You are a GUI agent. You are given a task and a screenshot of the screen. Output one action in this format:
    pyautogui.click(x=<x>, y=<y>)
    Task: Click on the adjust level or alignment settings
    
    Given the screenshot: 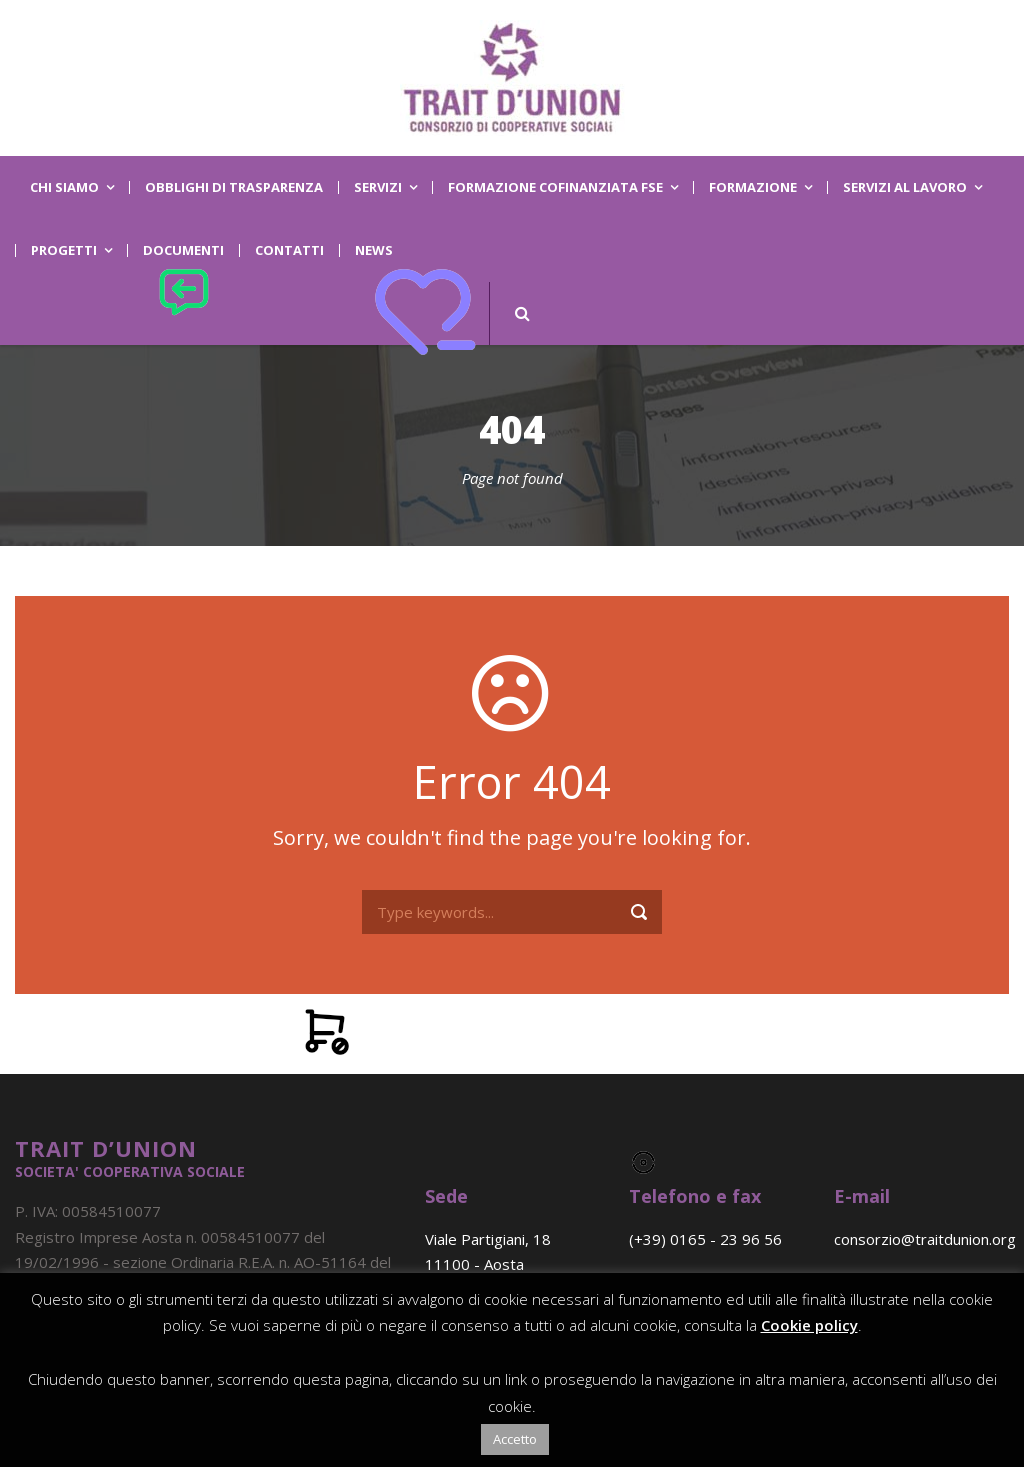 What is the action you would take?
    pyautogui.click(x=643, y=1162)
    